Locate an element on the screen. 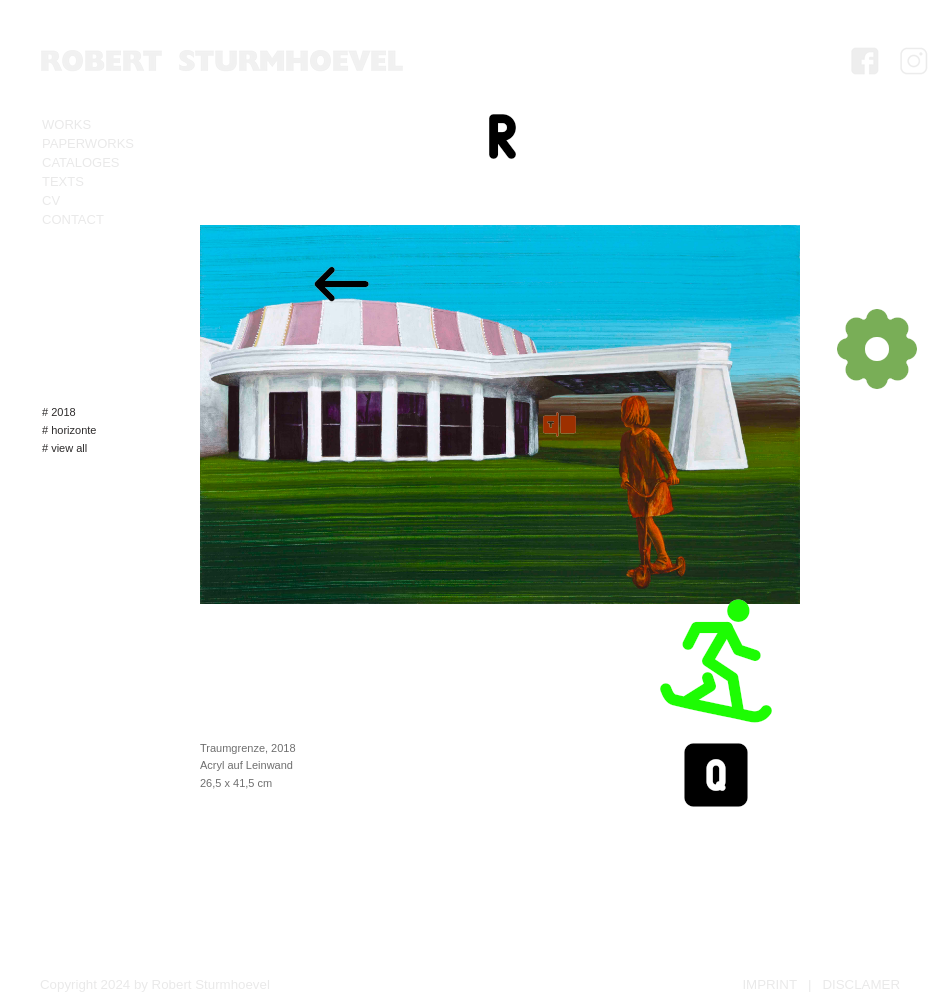 Image resolution: width=940 pixels, height=1000 pixels. enter text in an input field is located at coordinates (559, 424).